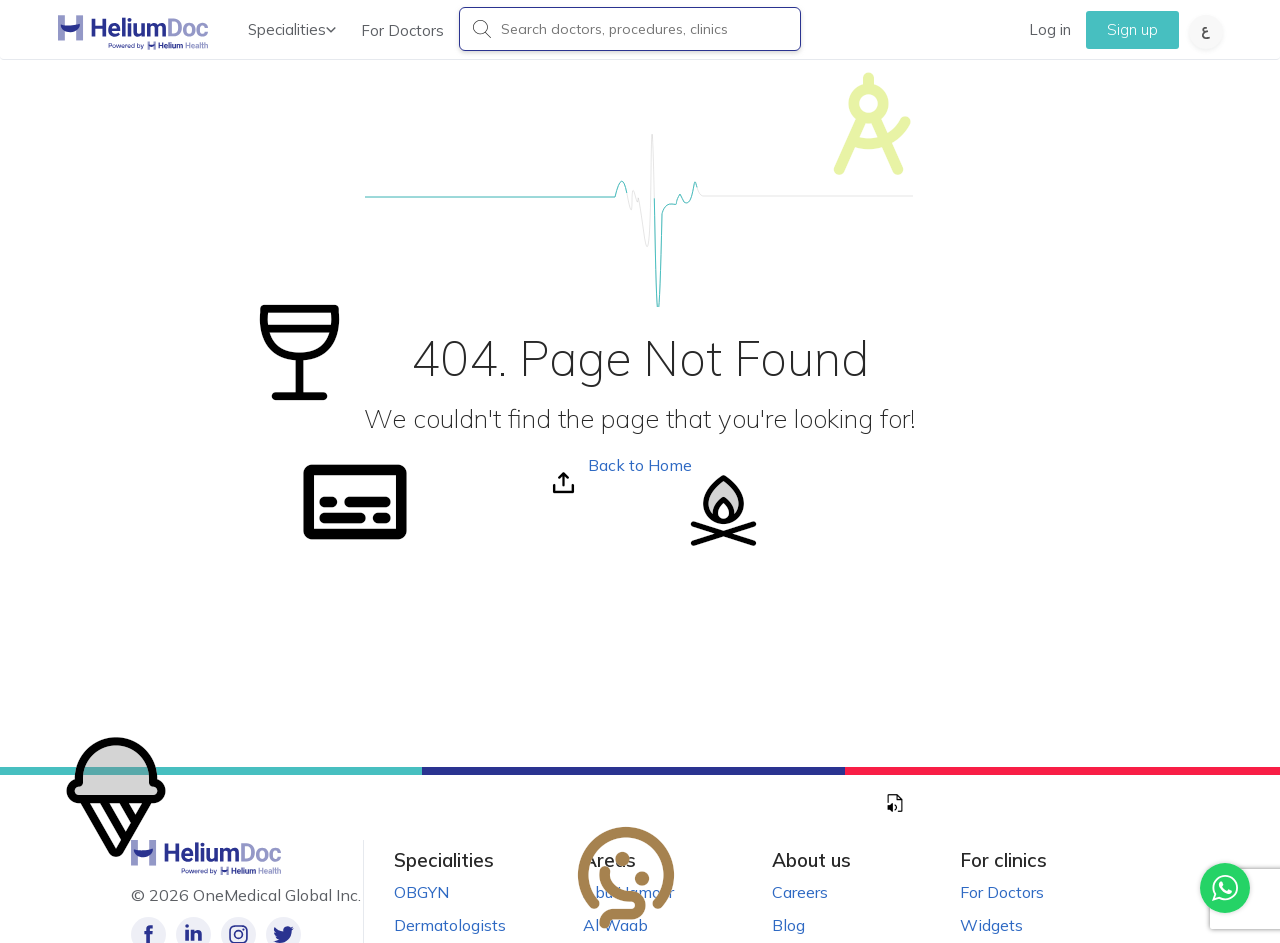 Image resolution: width=1280 pixels, height=943 pixels. I want to click on access drawing or drafting tools, so click(868, 125).